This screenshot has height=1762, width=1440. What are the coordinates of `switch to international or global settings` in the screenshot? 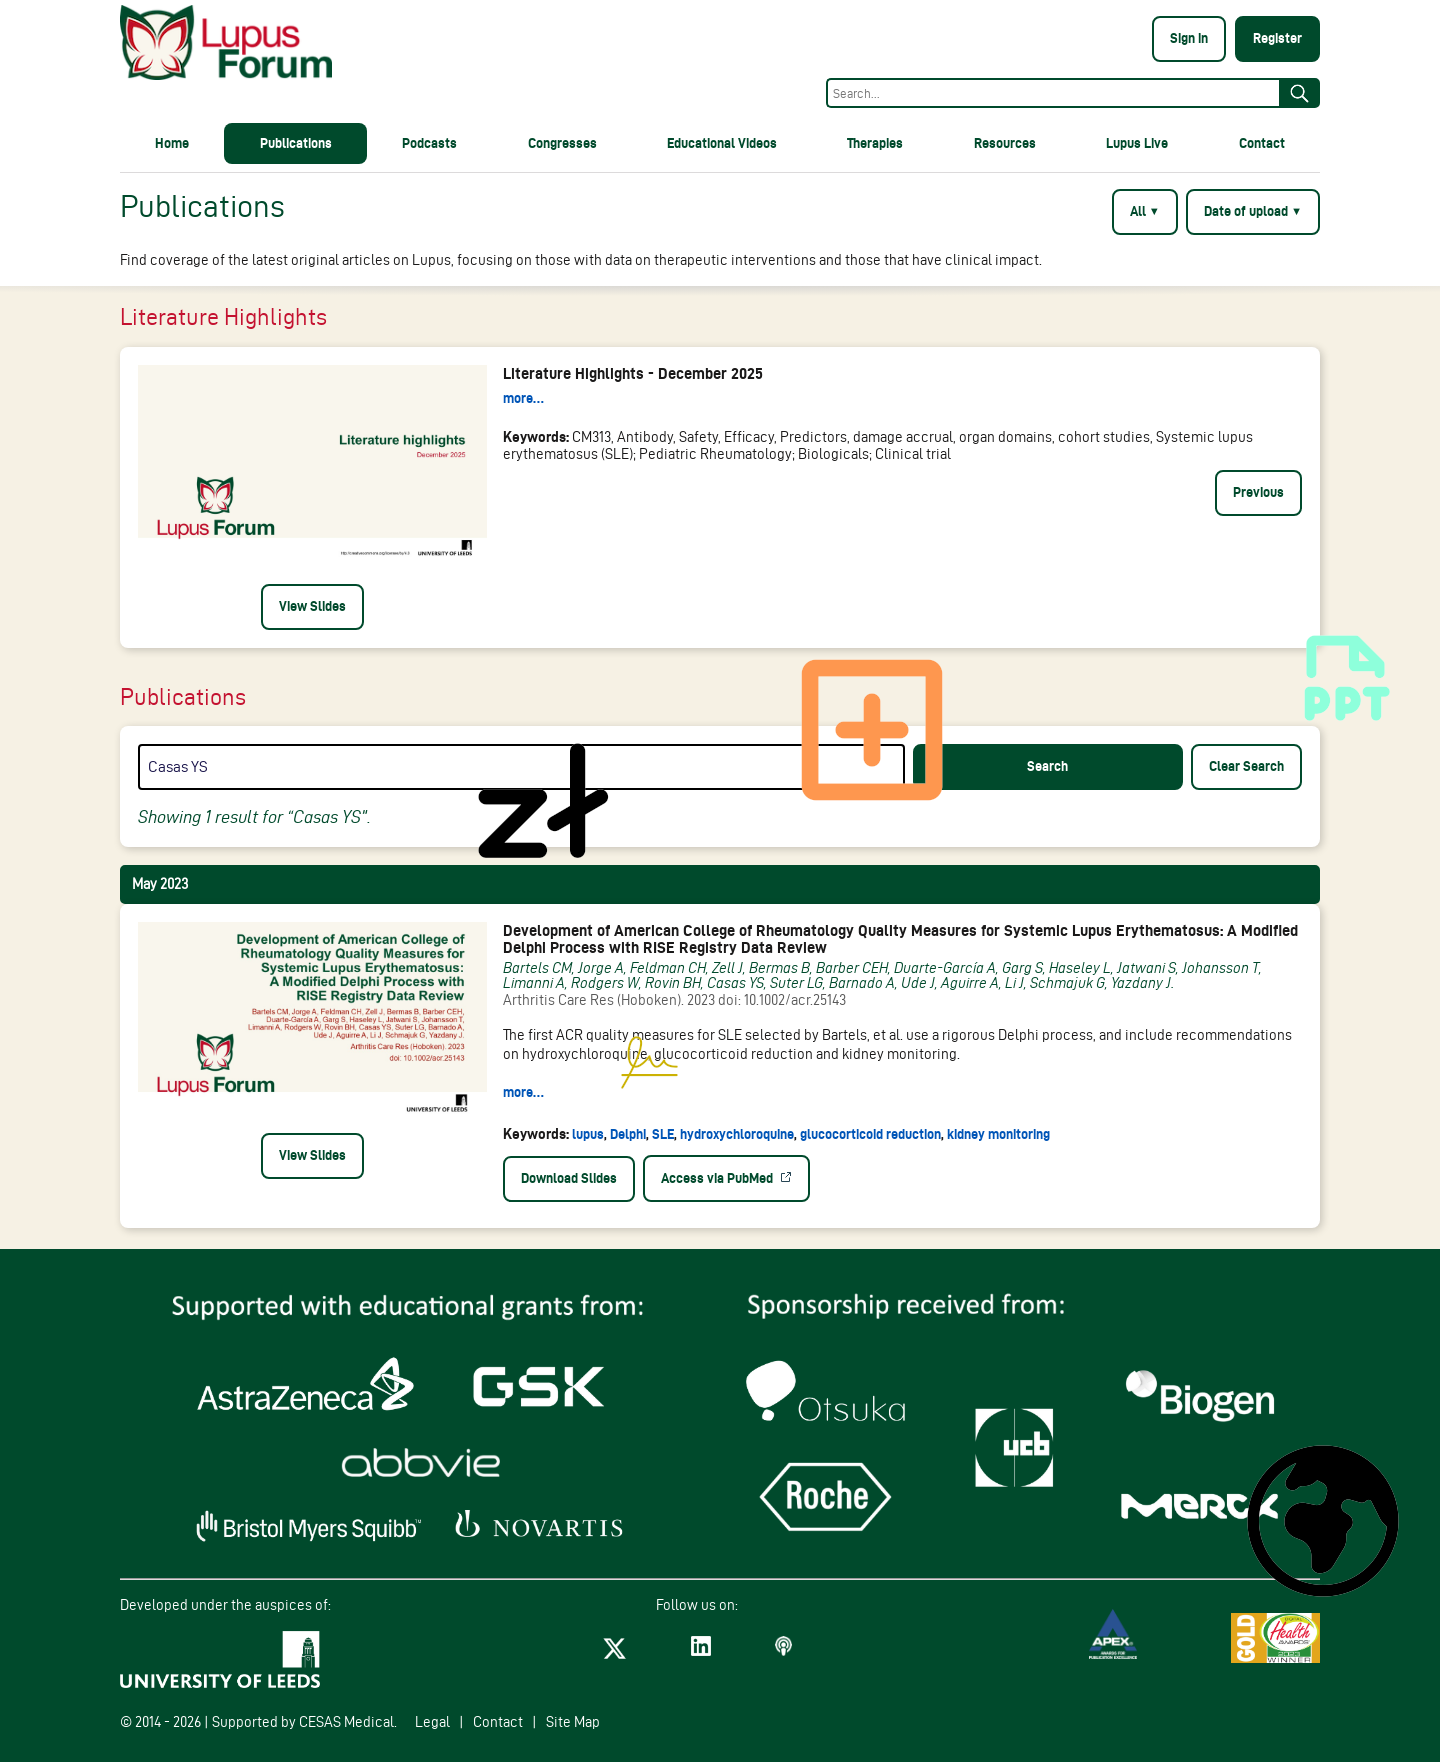 It's located at (1323, 1521).